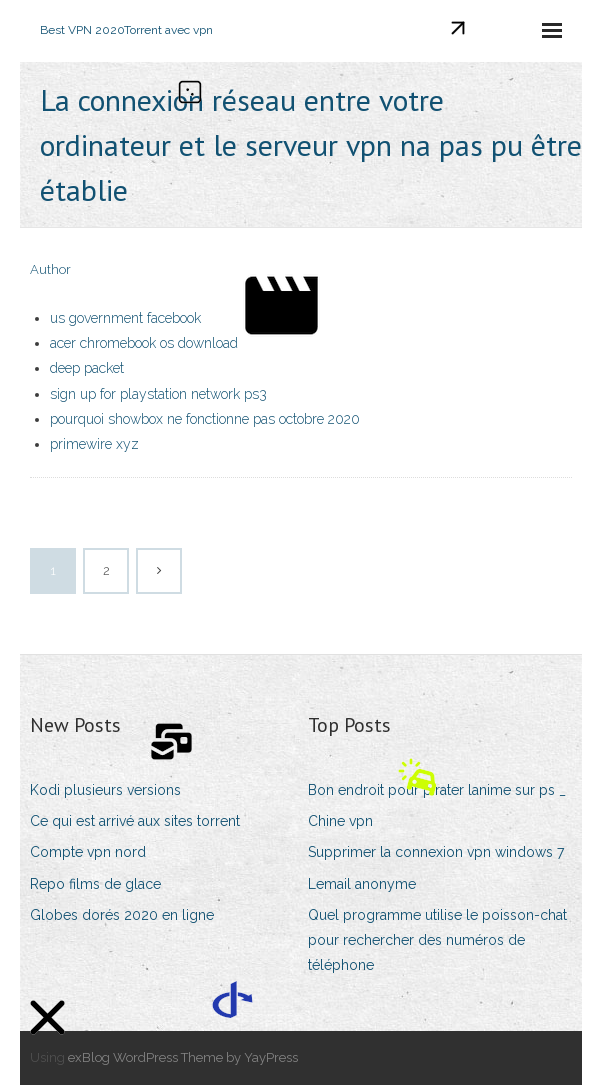 The width and height of the screenshot is (602, 1085). I want to click on access bulk mail or mass messaging, so click(171, 741).